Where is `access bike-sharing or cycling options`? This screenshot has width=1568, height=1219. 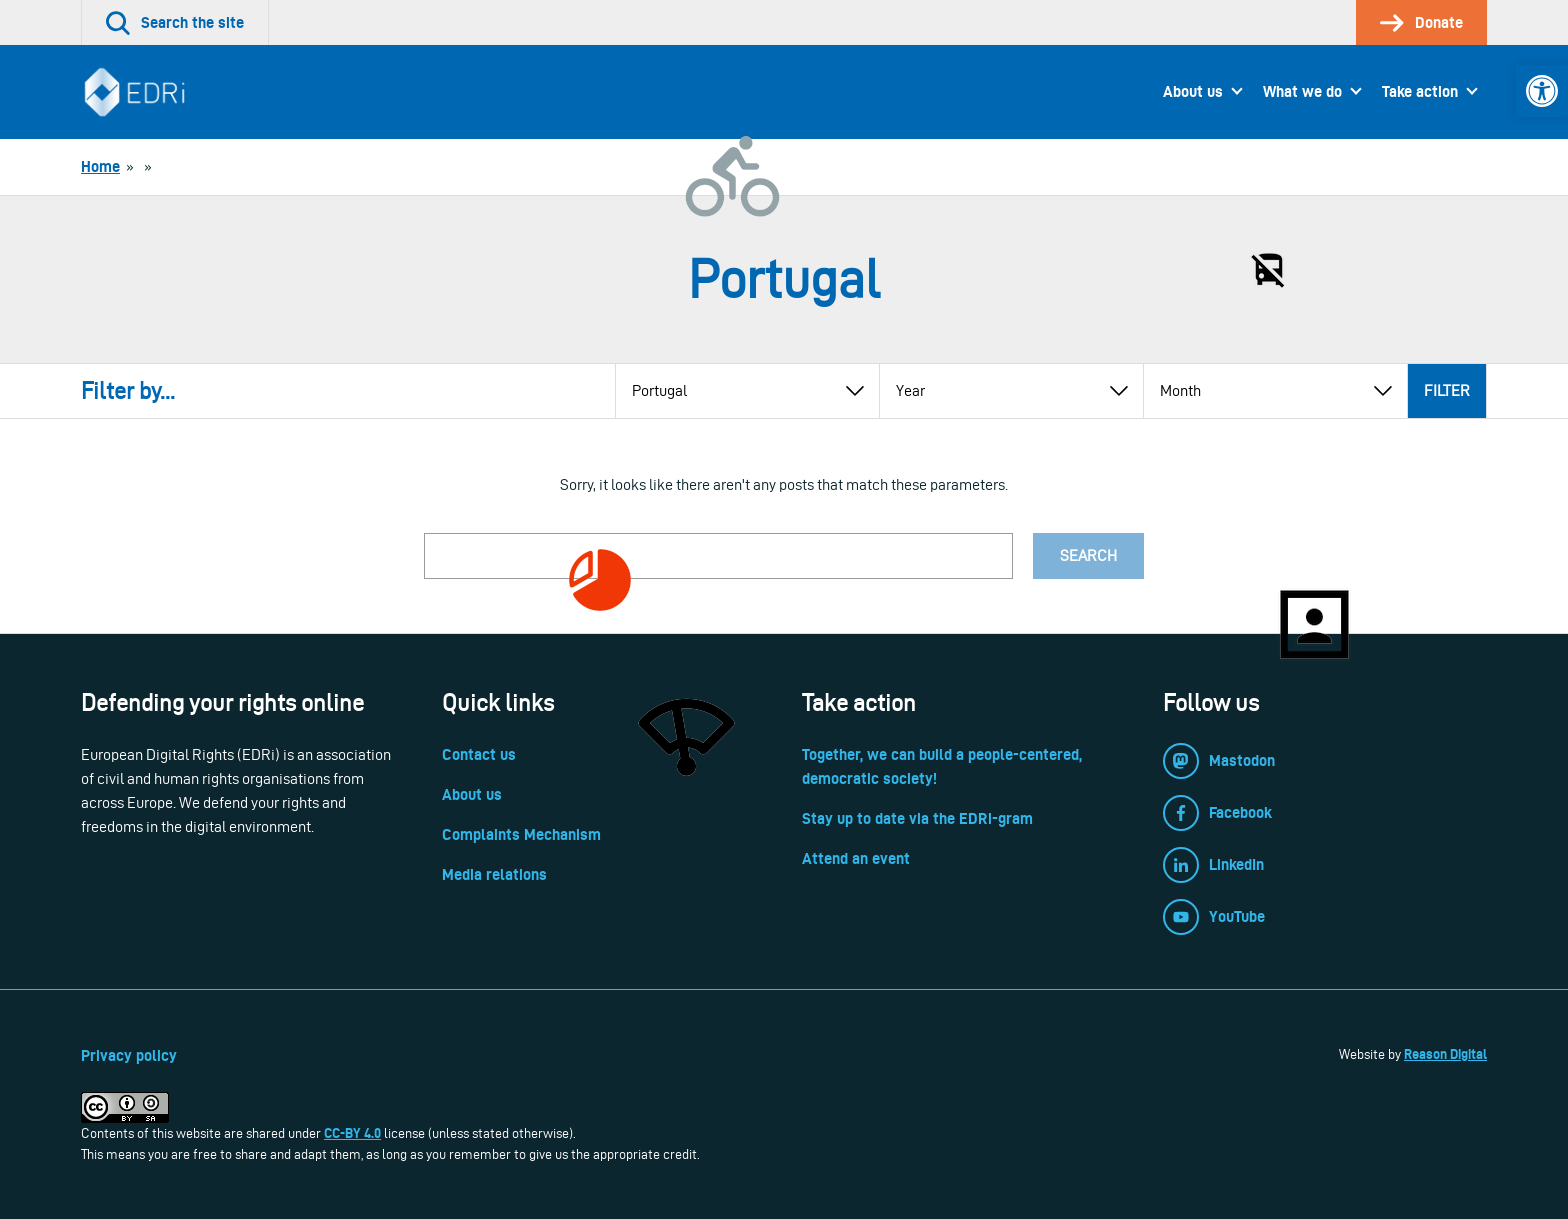
access bike-sharing or cycling options is located at coordinates (732, 176).